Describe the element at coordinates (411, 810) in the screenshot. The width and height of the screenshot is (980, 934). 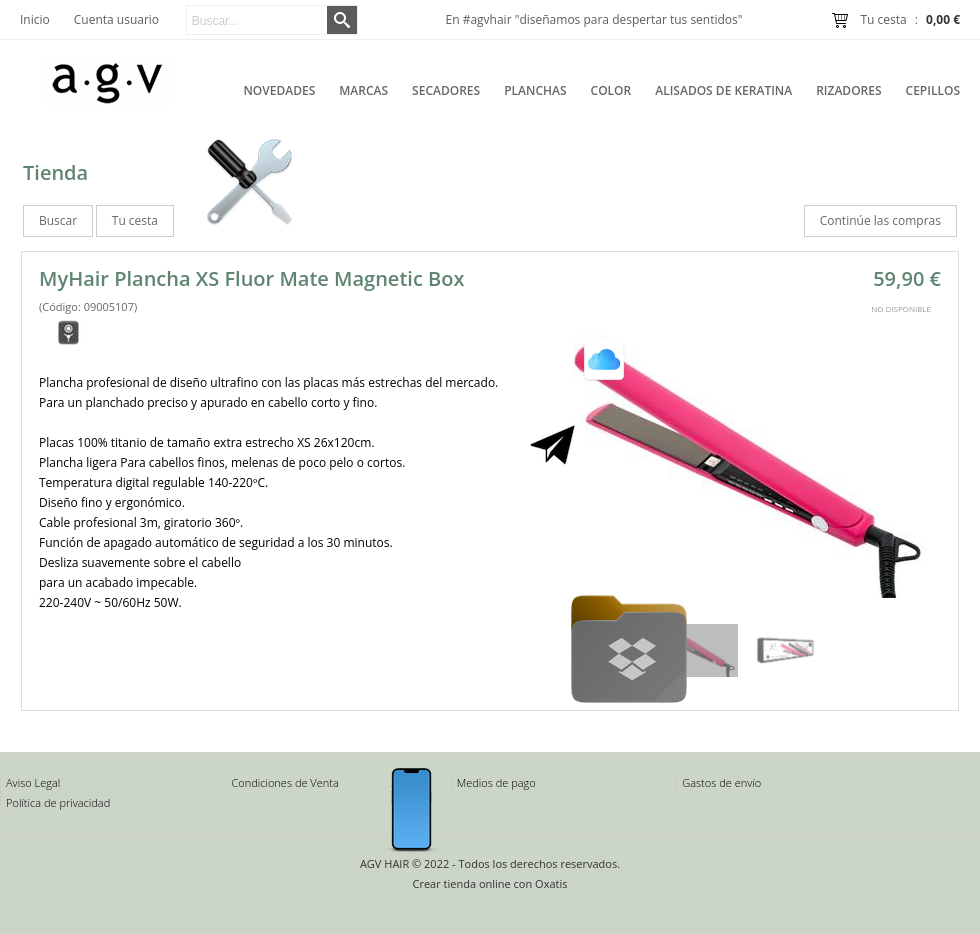
I see `iPhone 13 device icon` at that location.